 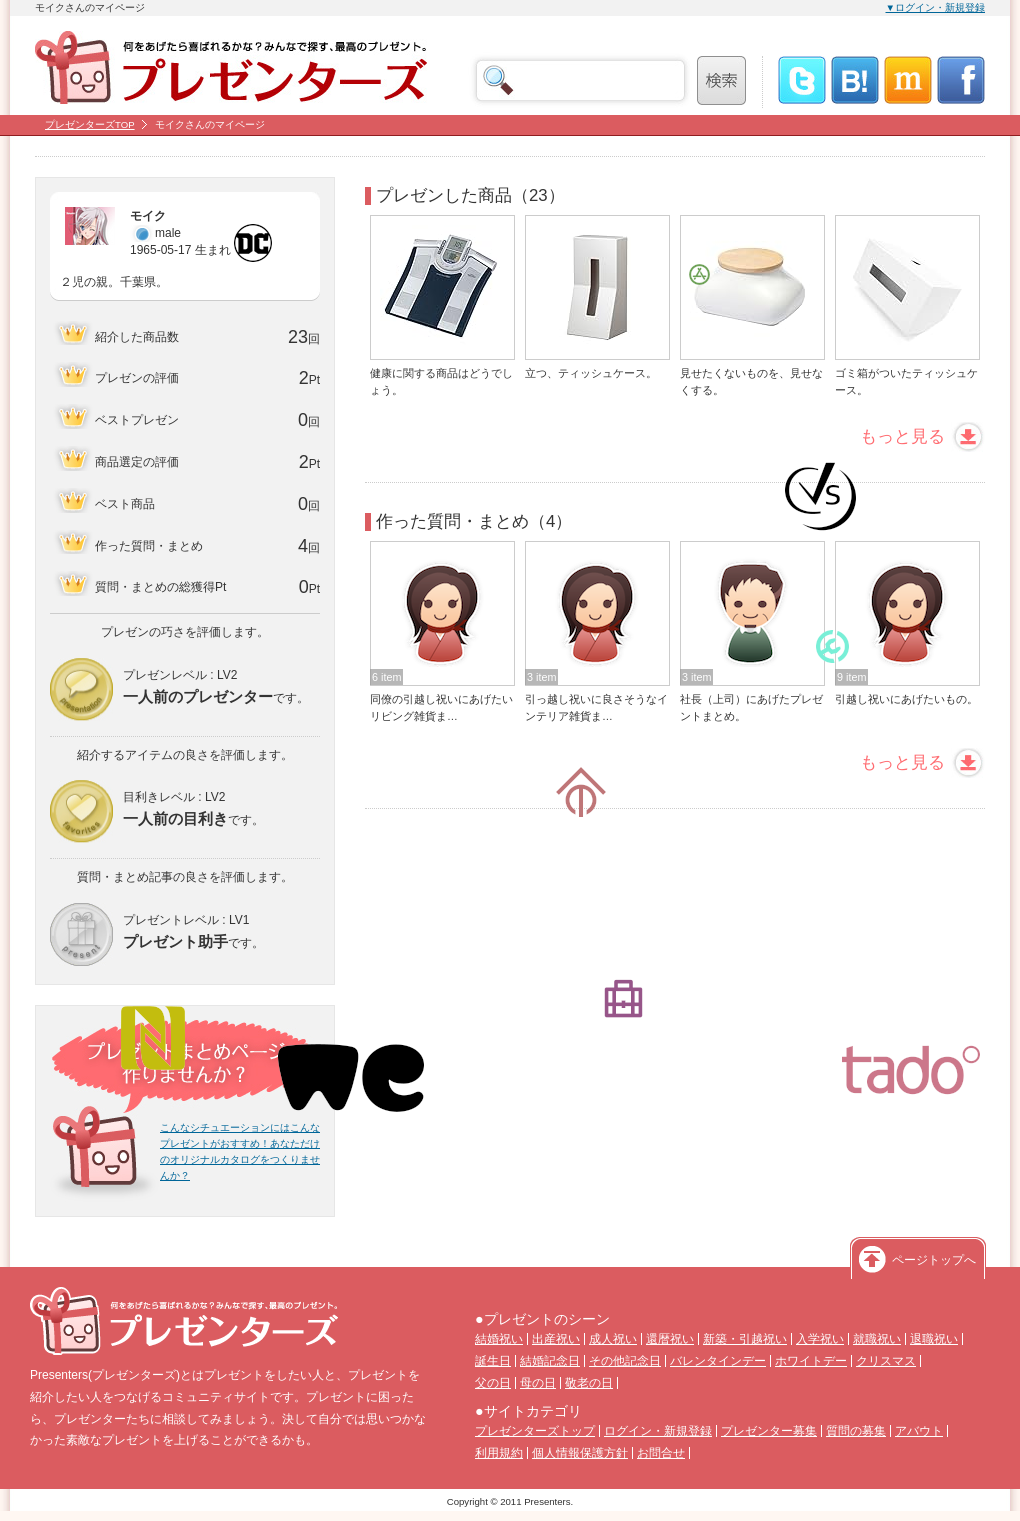 What do you see at coordinates (699, 274) in the screenshot?
I see `open the App Store` at bounding box center [699, 274].